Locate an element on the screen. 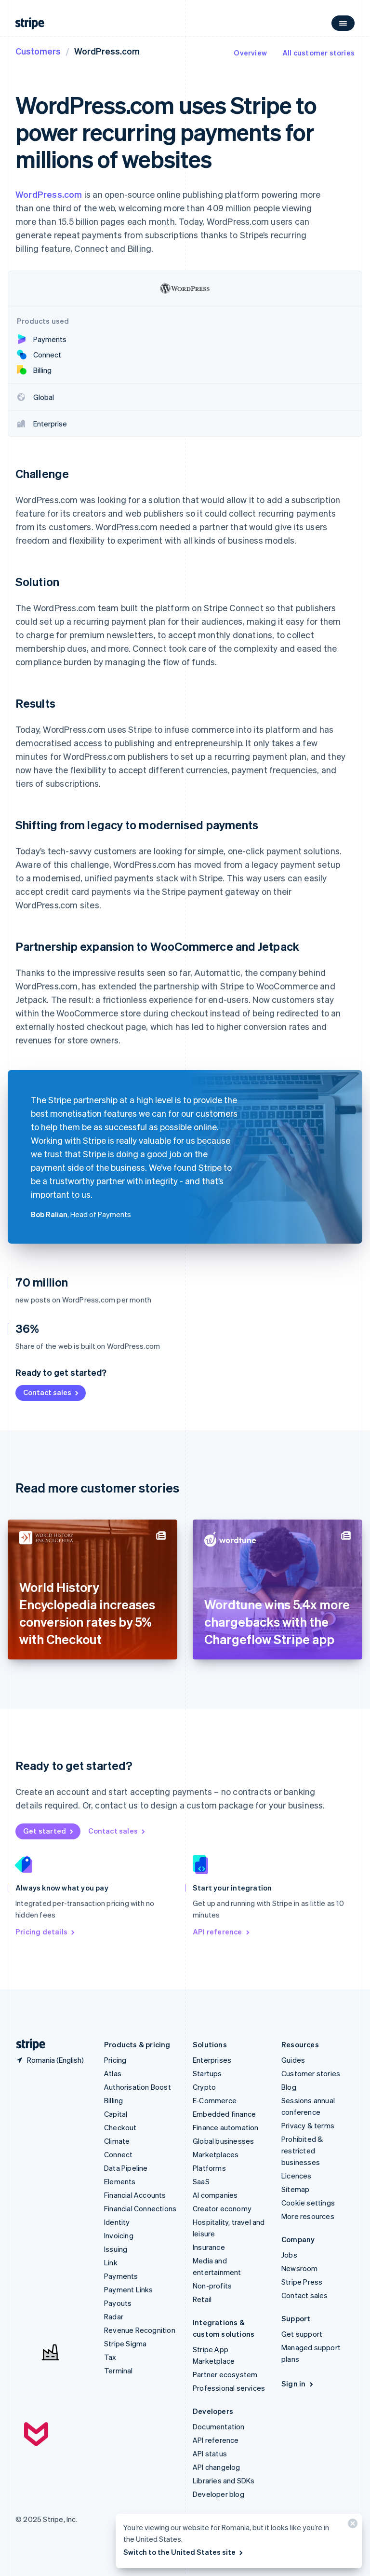  expand or show more content below is located at coordinates (36, 2434).